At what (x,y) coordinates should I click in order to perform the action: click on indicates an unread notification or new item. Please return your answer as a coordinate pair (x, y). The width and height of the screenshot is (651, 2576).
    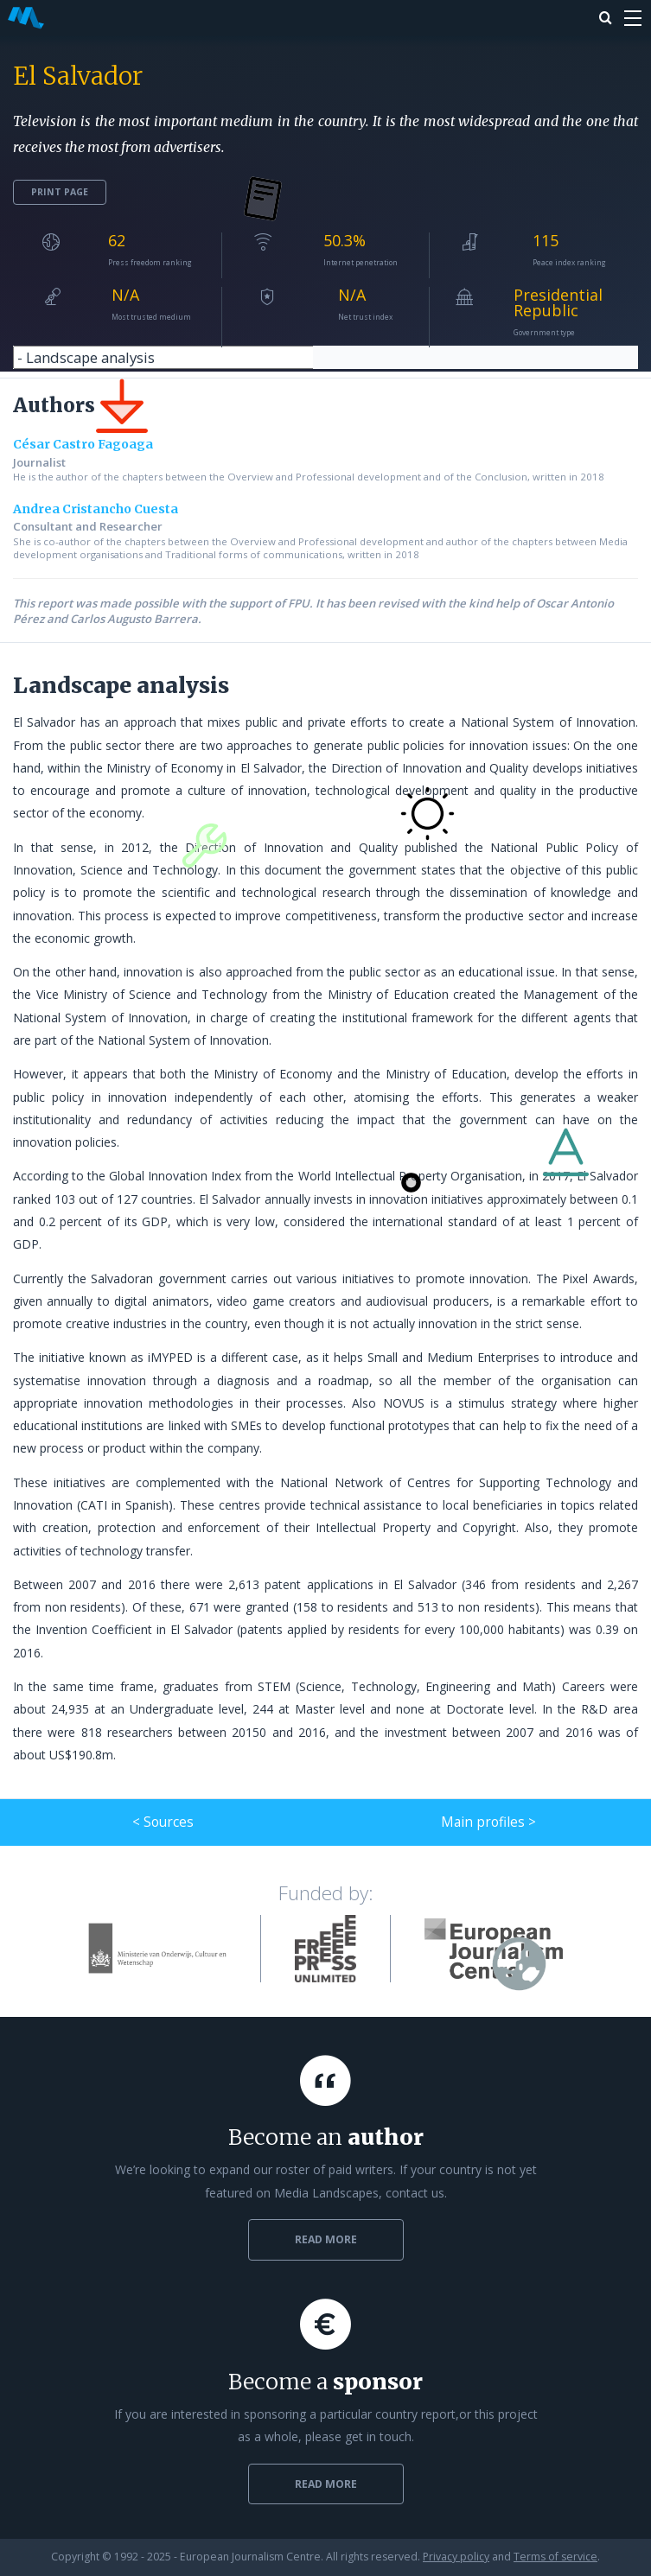
    Looking at the image, I should click on (411, 1182).